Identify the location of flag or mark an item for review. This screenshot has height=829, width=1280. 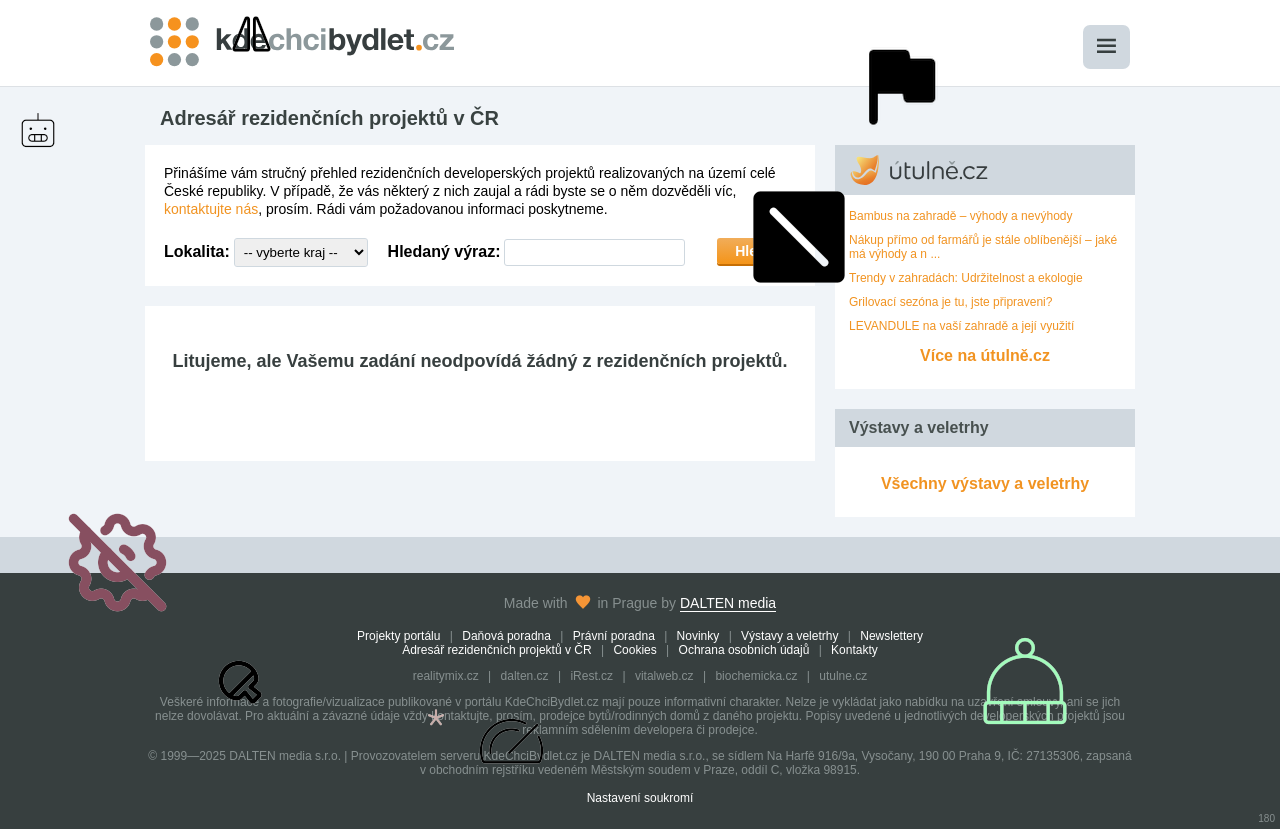
(900, 85).